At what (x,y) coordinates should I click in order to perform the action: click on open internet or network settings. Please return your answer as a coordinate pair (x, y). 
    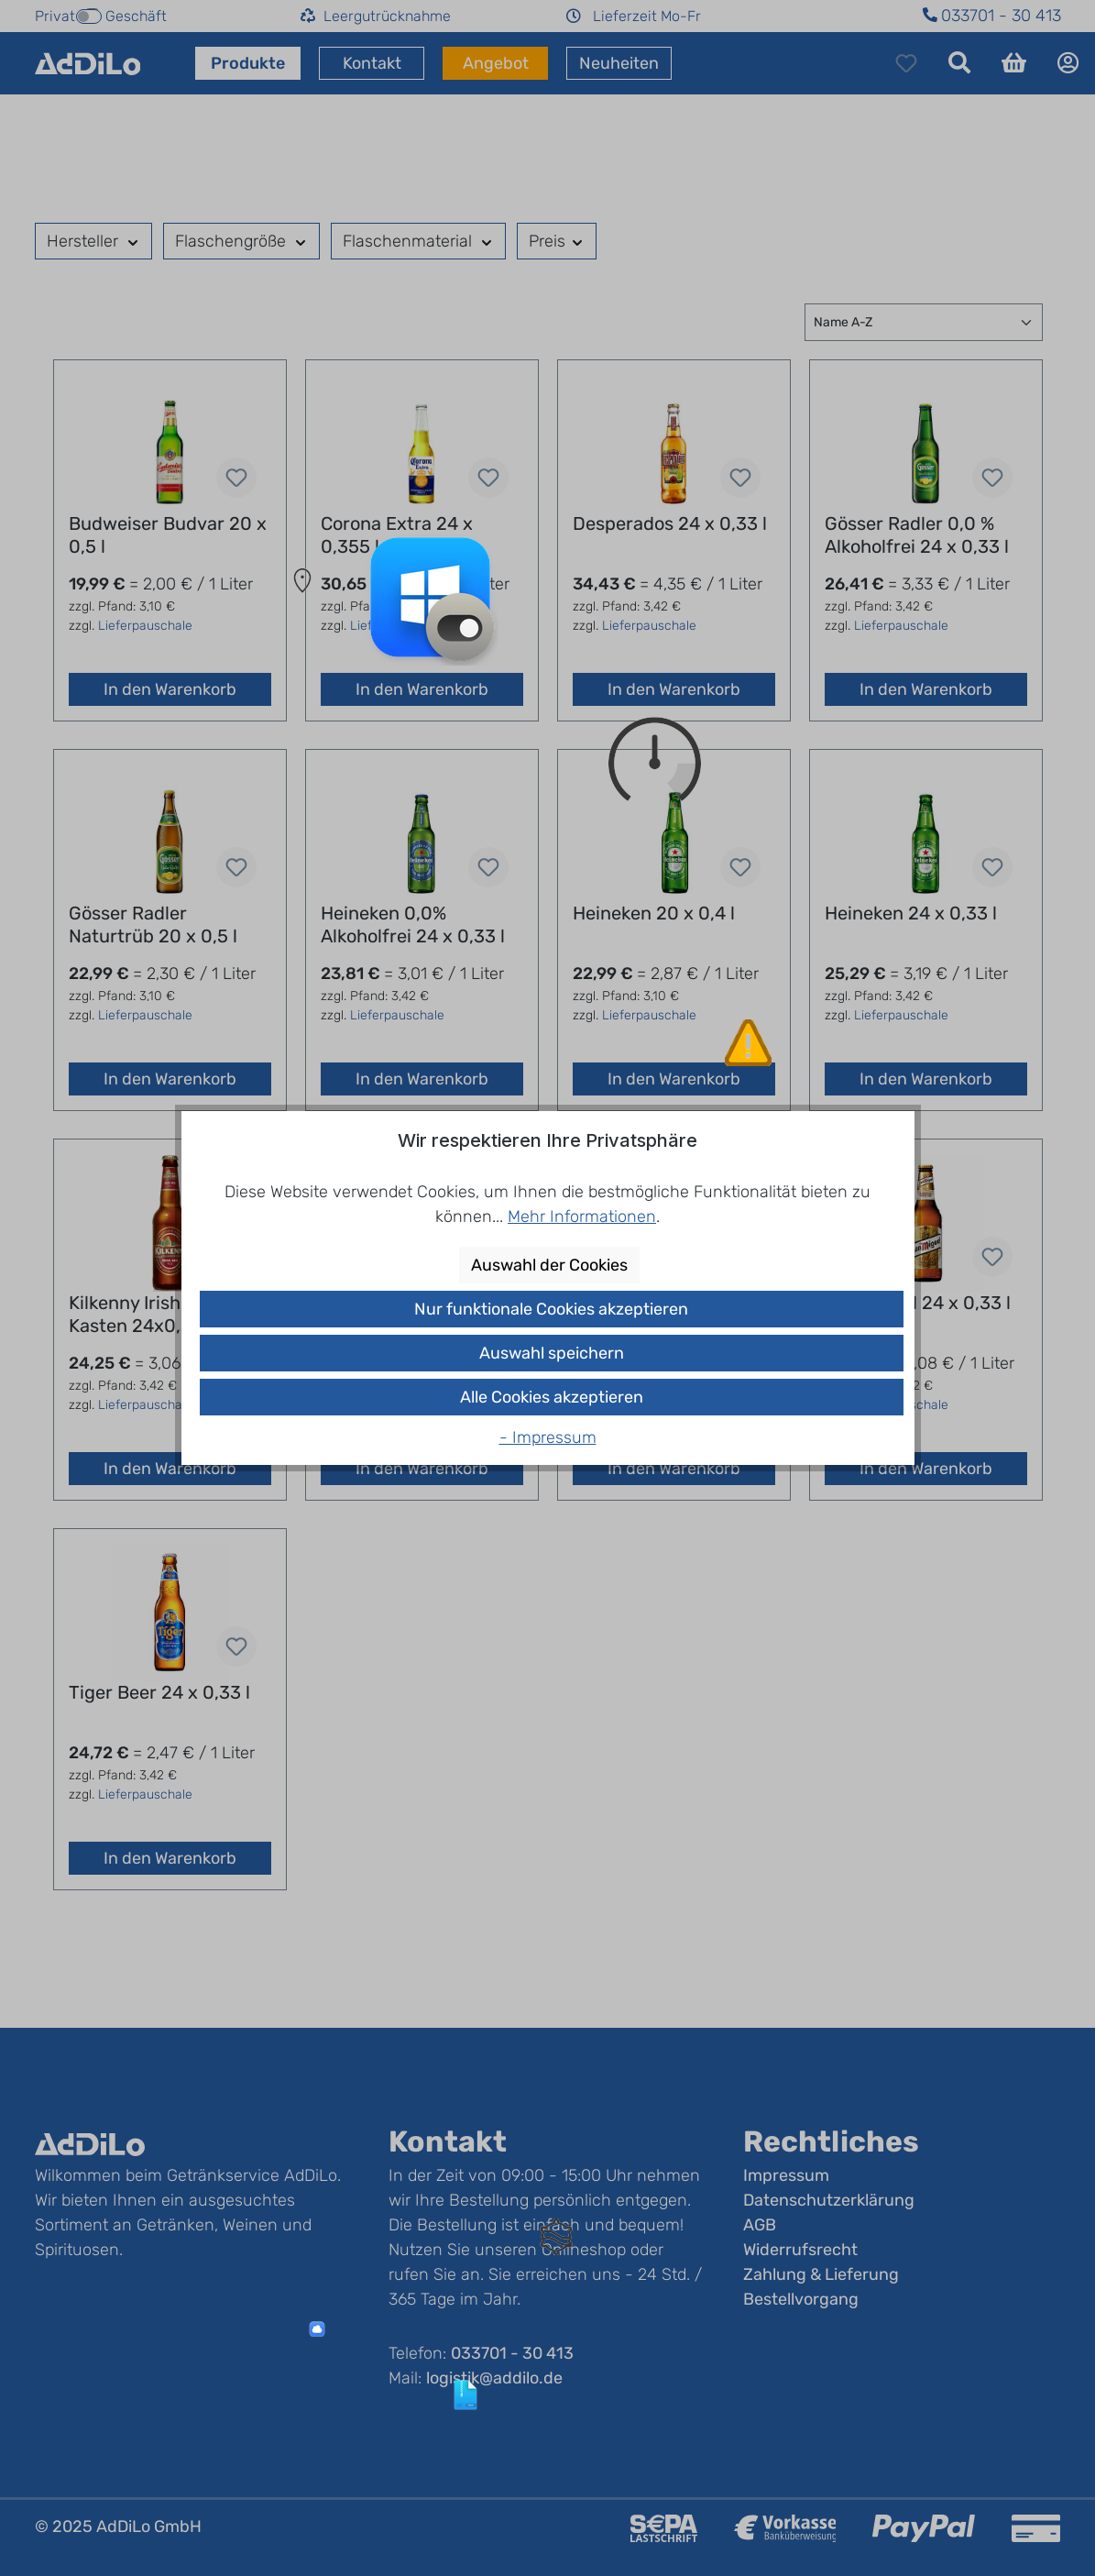
    Looking at the image, I should click on (317, 2329).